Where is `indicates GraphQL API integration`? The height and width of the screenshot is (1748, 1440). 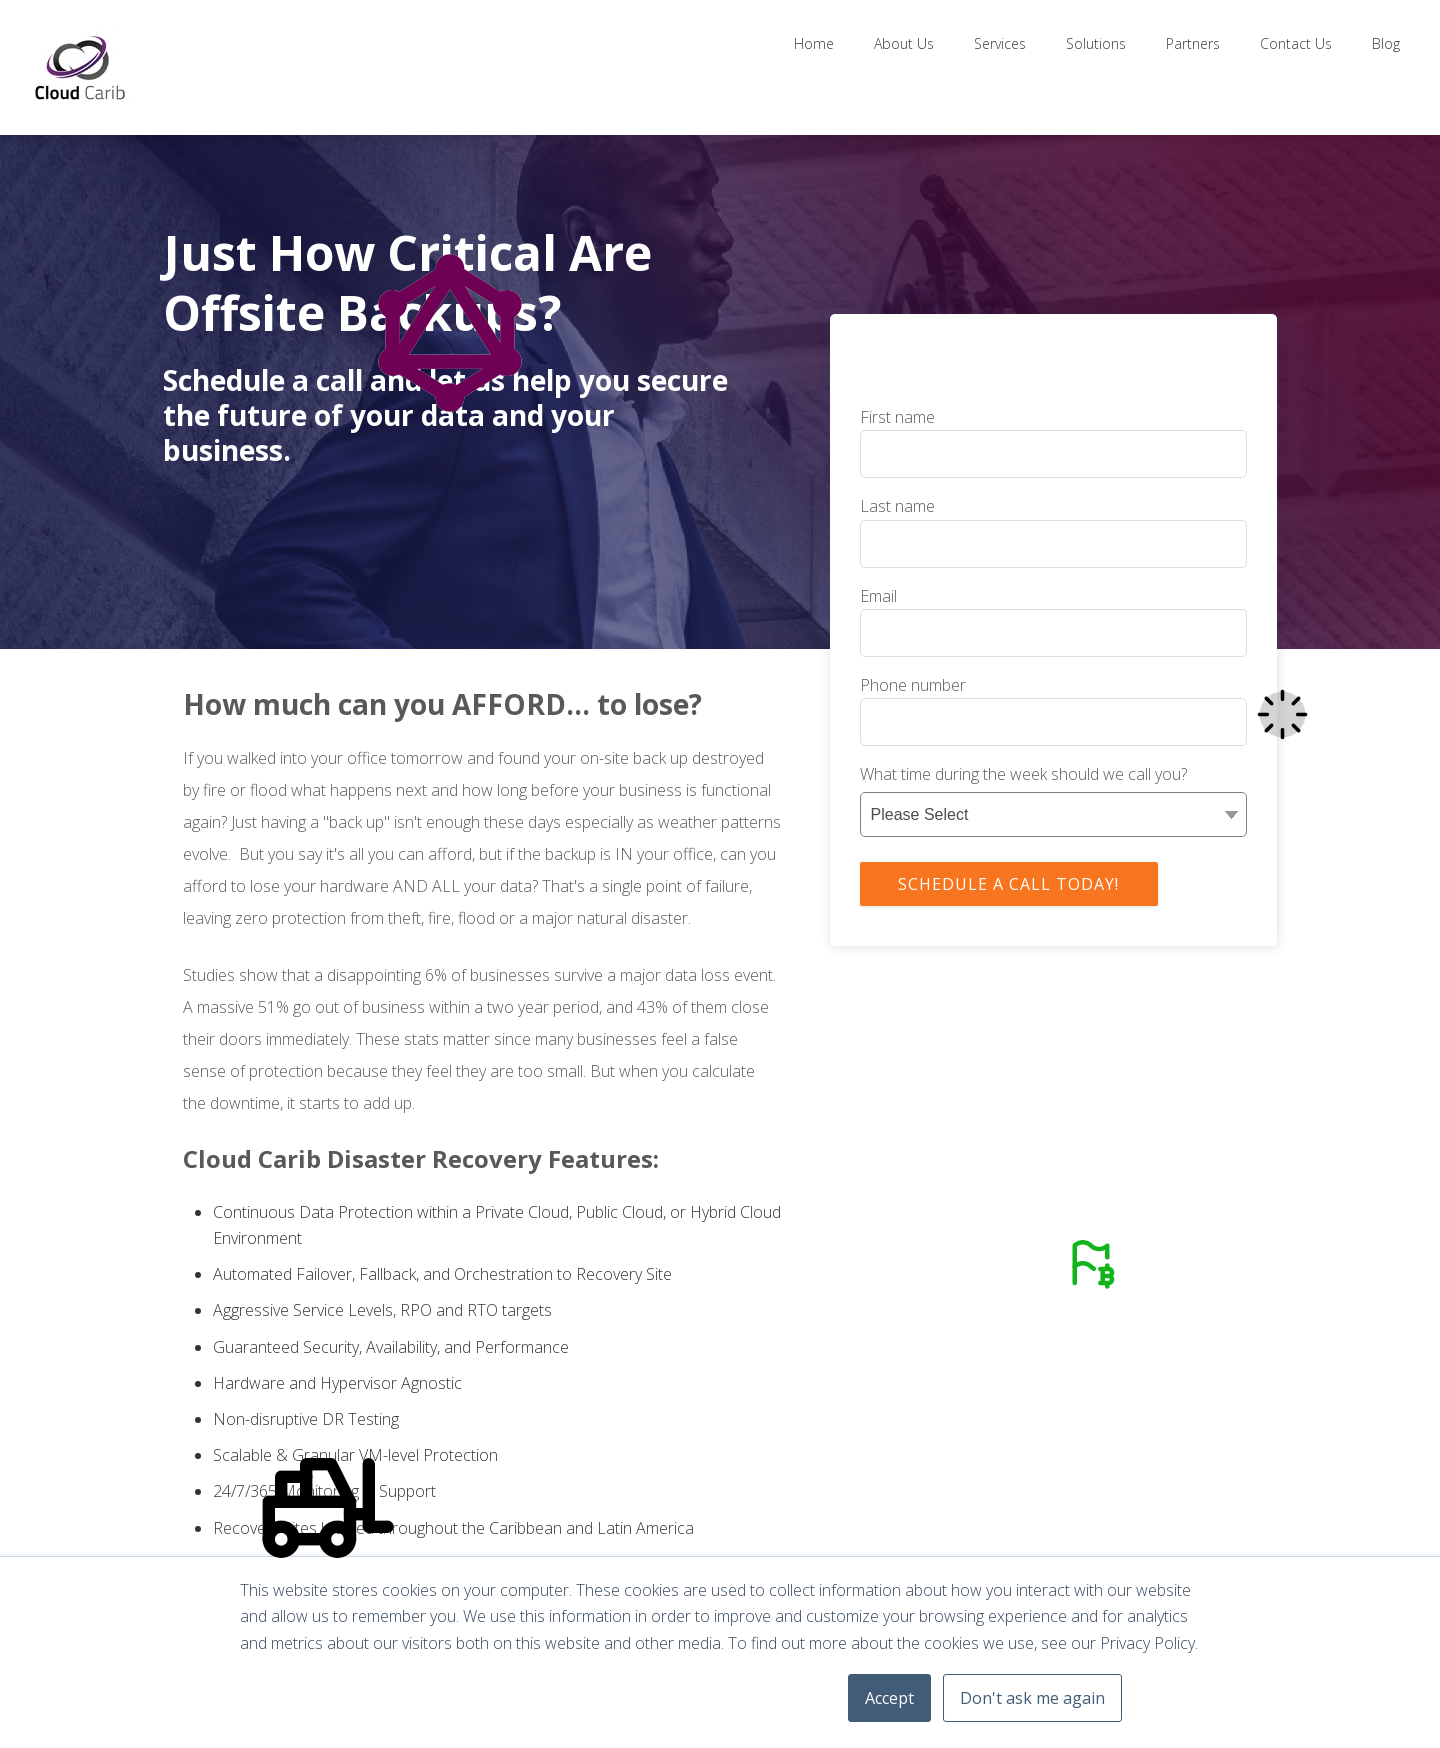 indicates GraphQL API integration is located at coordinates (450, 333).